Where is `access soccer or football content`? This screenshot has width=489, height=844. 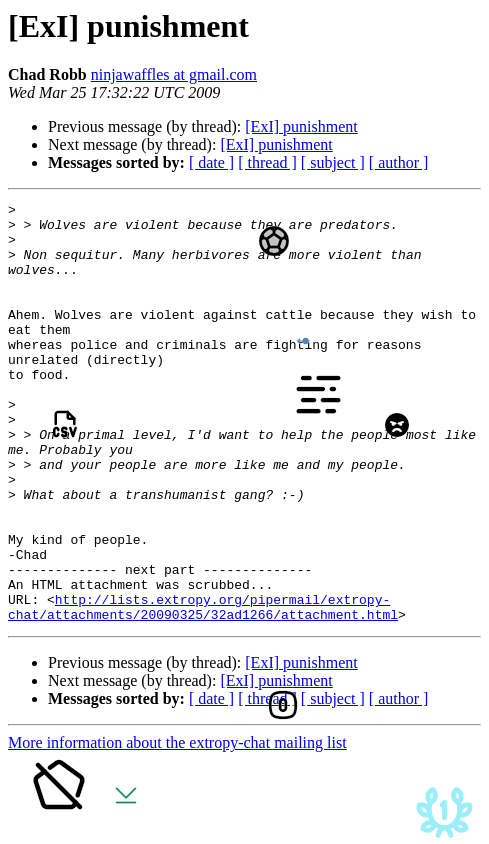
access soccer or football content is located at coordinates (274, 241).